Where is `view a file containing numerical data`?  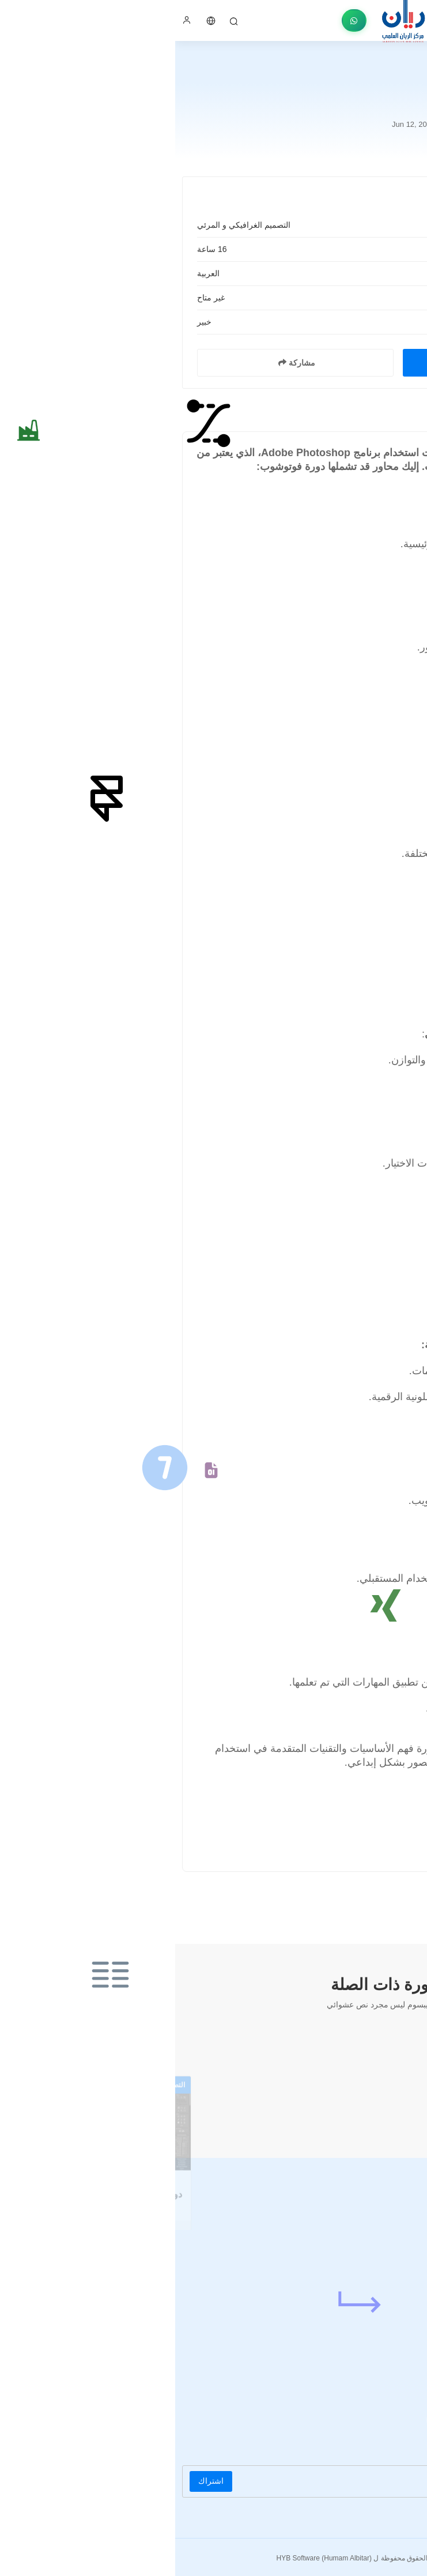
view a file containing numerical data is located at coordinates (211, 1470).